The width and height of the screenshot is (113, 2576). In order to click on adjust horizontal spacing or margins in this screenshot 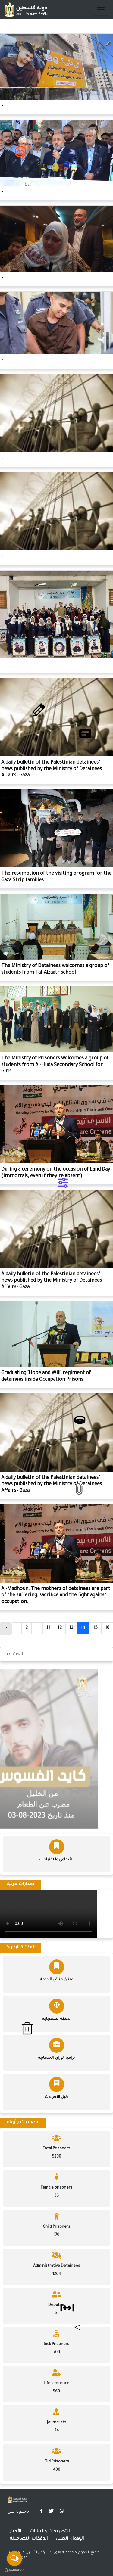, I will do `click(67, 2308)`.